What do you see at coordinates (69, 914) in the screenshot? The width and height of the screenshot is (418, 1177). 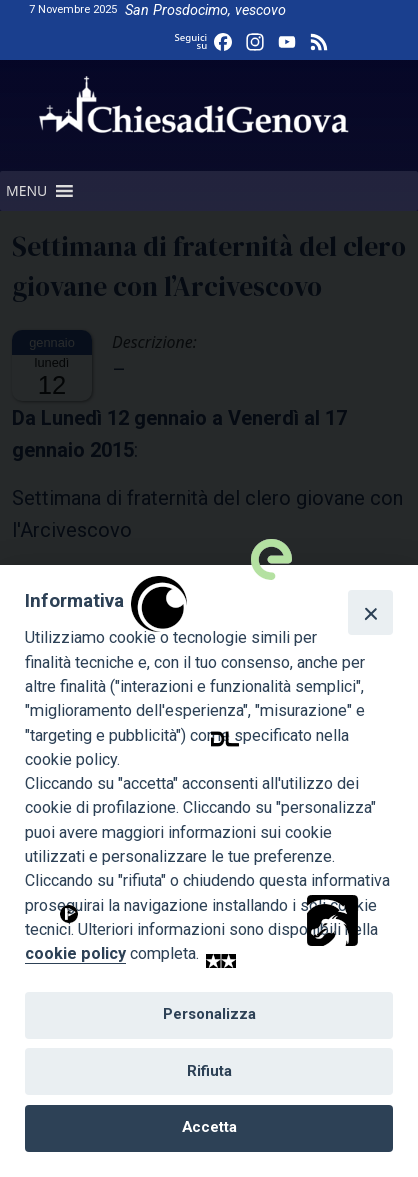 I see `open picarto.tv streaming platform` at bounding box center [69, 914].